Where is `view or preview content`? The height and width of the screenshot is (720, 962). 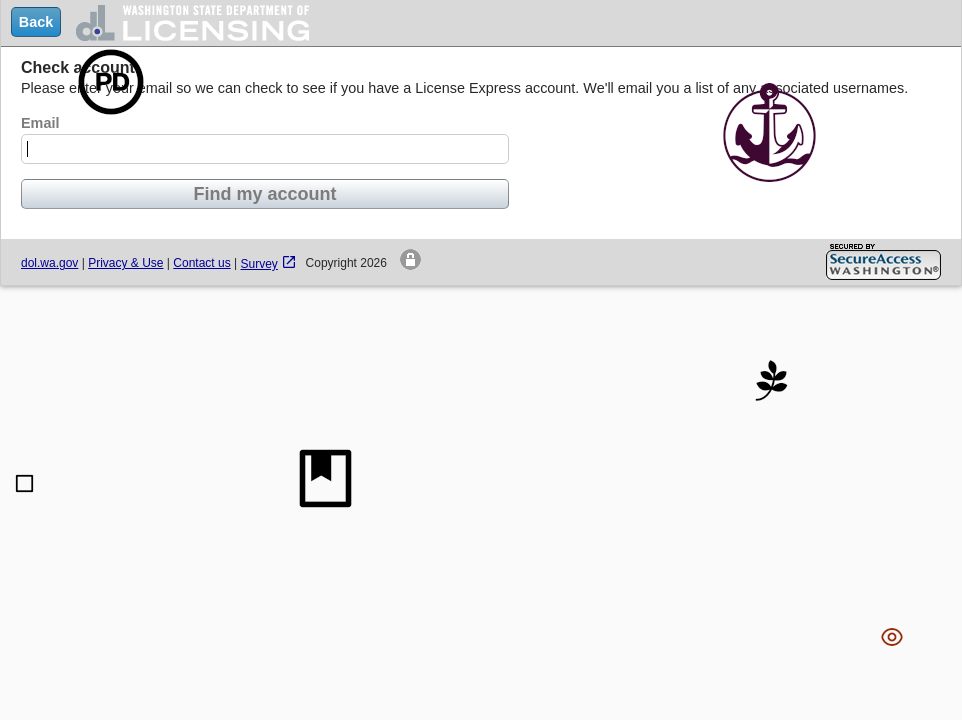
view or preview content is located at coordinates (892, 637).